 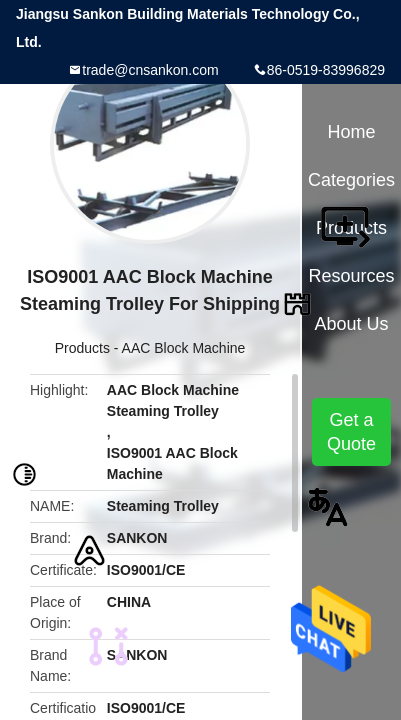 I want to click on toggle shadow effects on an element, so click(x=24, y=474).